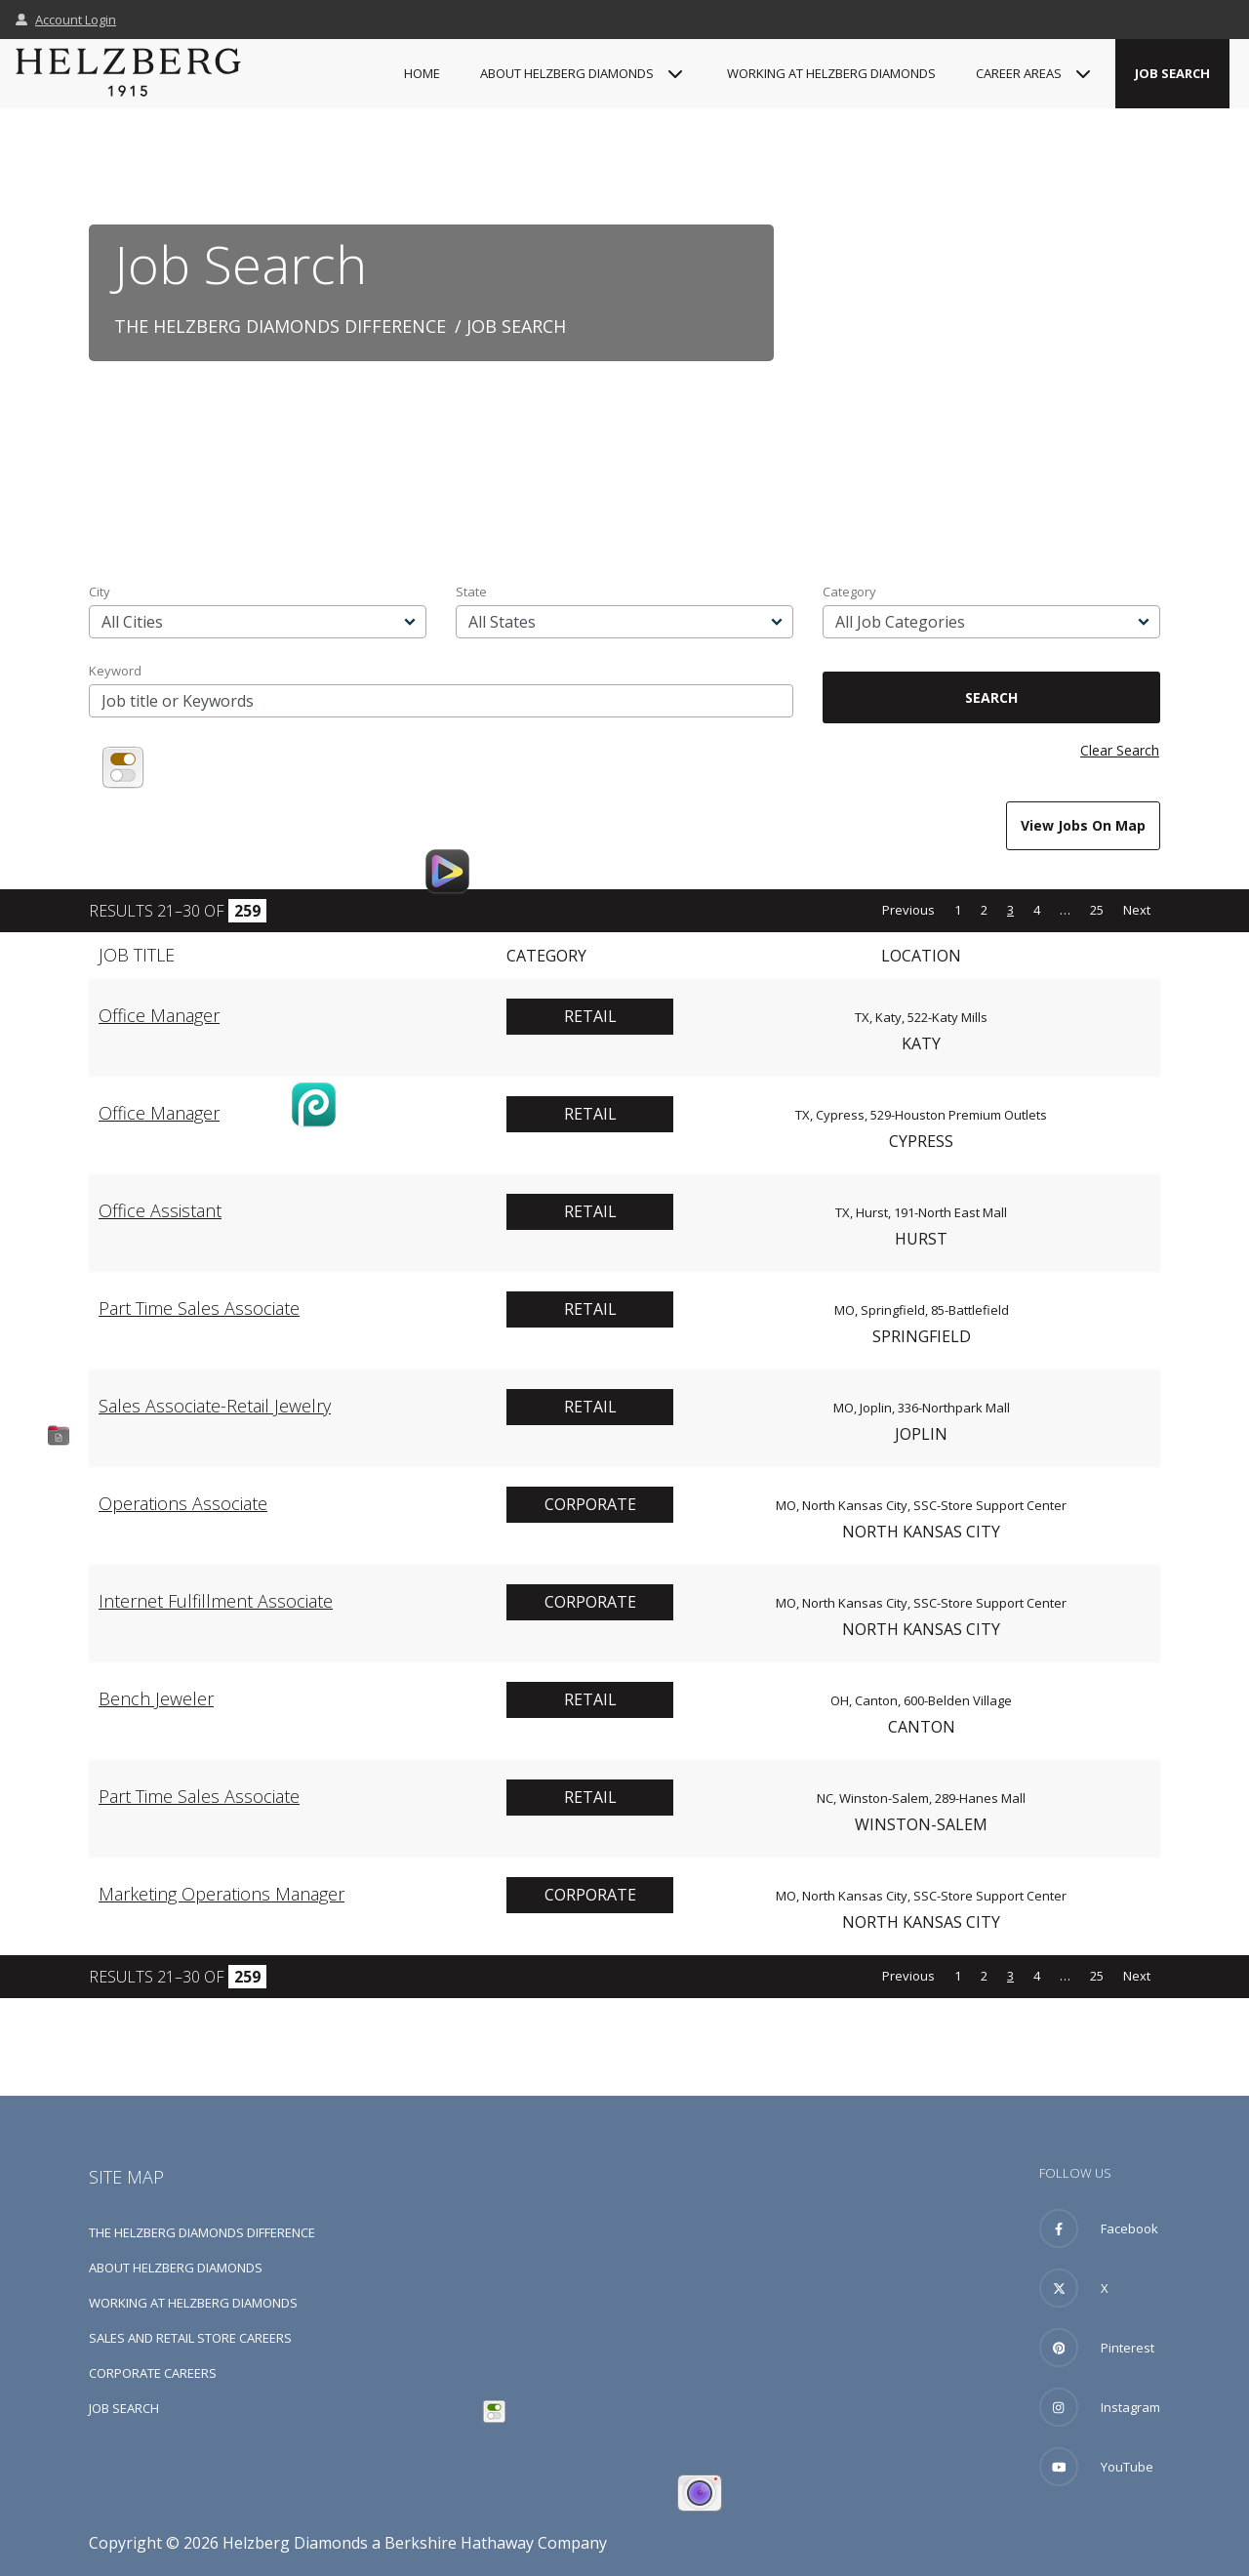  Describe the element at coordinates (494, 2411) in the screenshot. I see `open unity tweak tool settings` at that location.